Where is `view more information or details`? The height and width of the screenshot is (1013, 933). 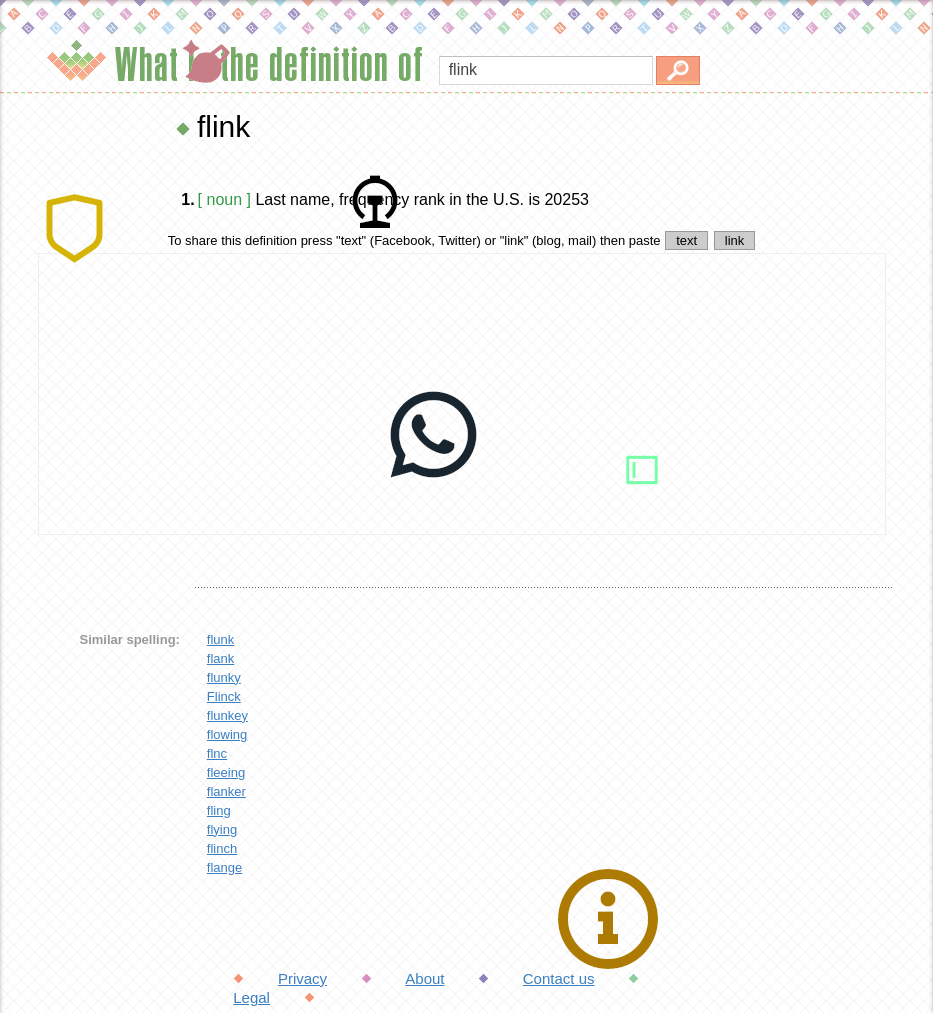 view more information or details is located at coordinates (608, 919).